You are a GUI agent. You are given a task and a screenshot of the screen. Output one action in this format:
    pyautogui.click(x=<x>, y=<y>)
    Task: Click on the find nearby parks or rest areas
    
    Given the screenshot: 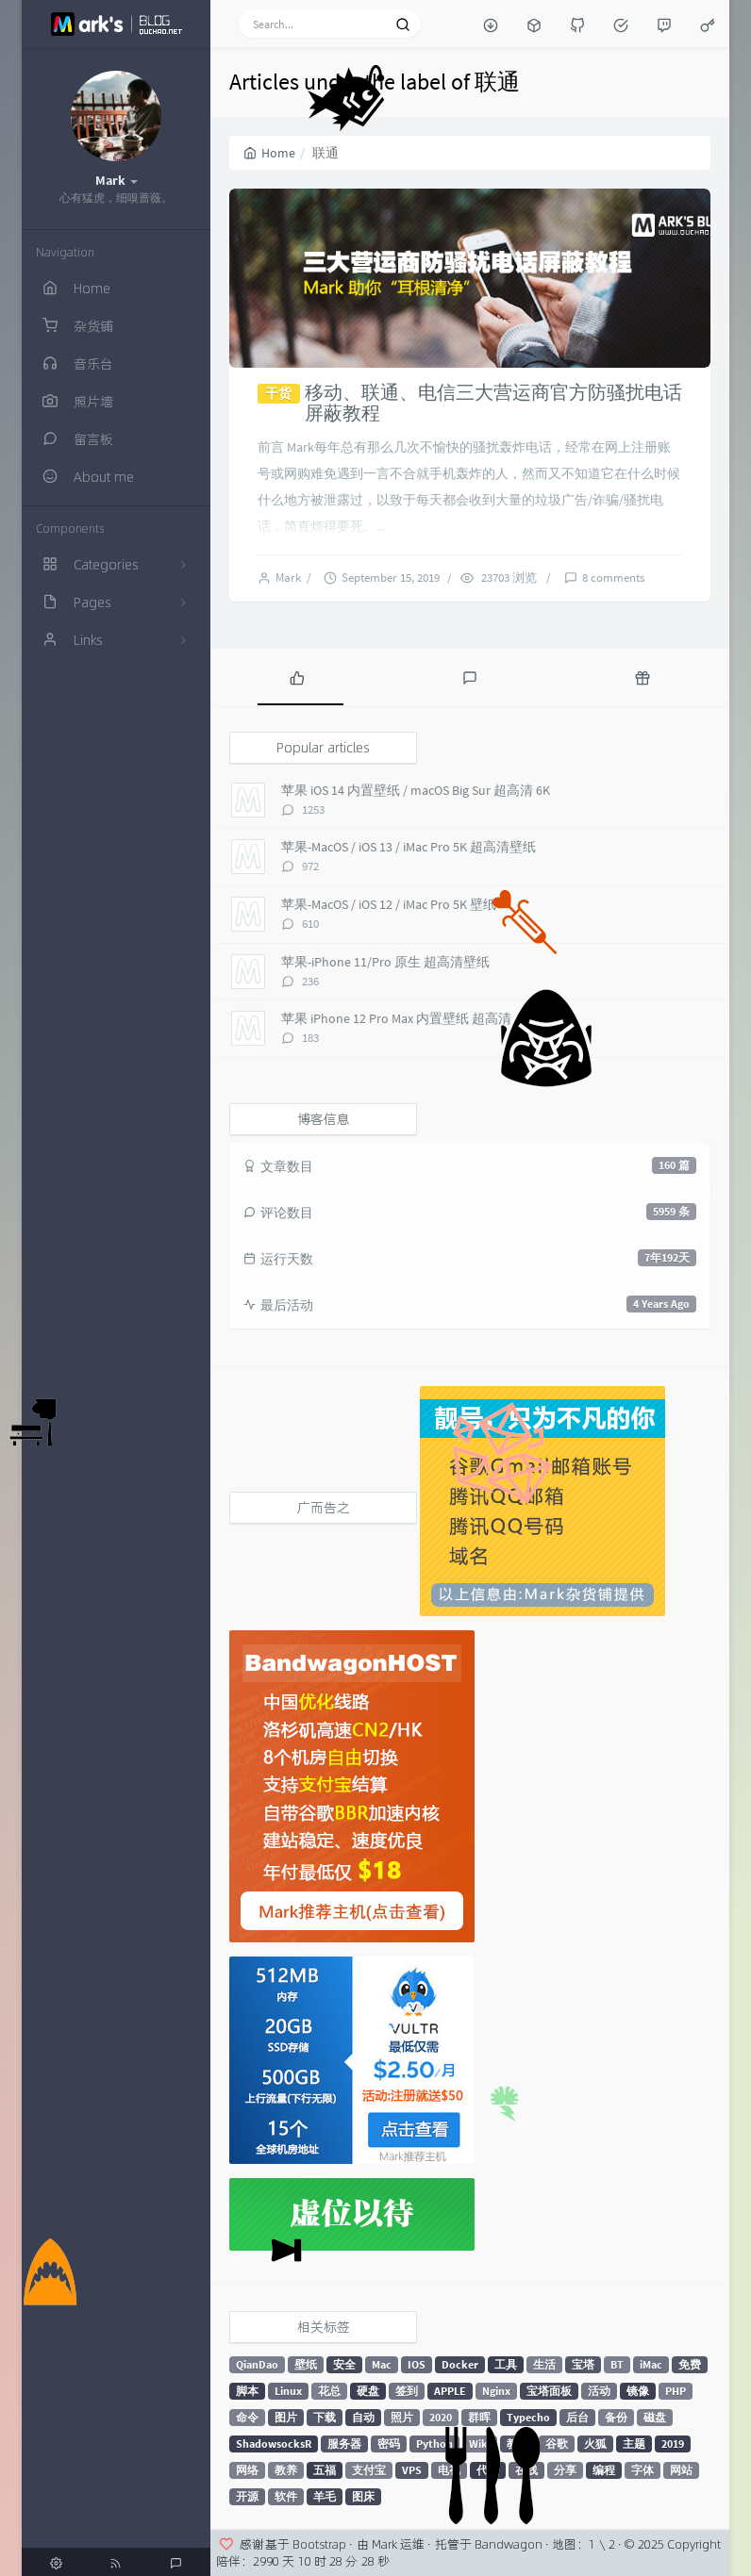 What is the action you would take?
    pyautogui.click(x=32, y=1422)
    